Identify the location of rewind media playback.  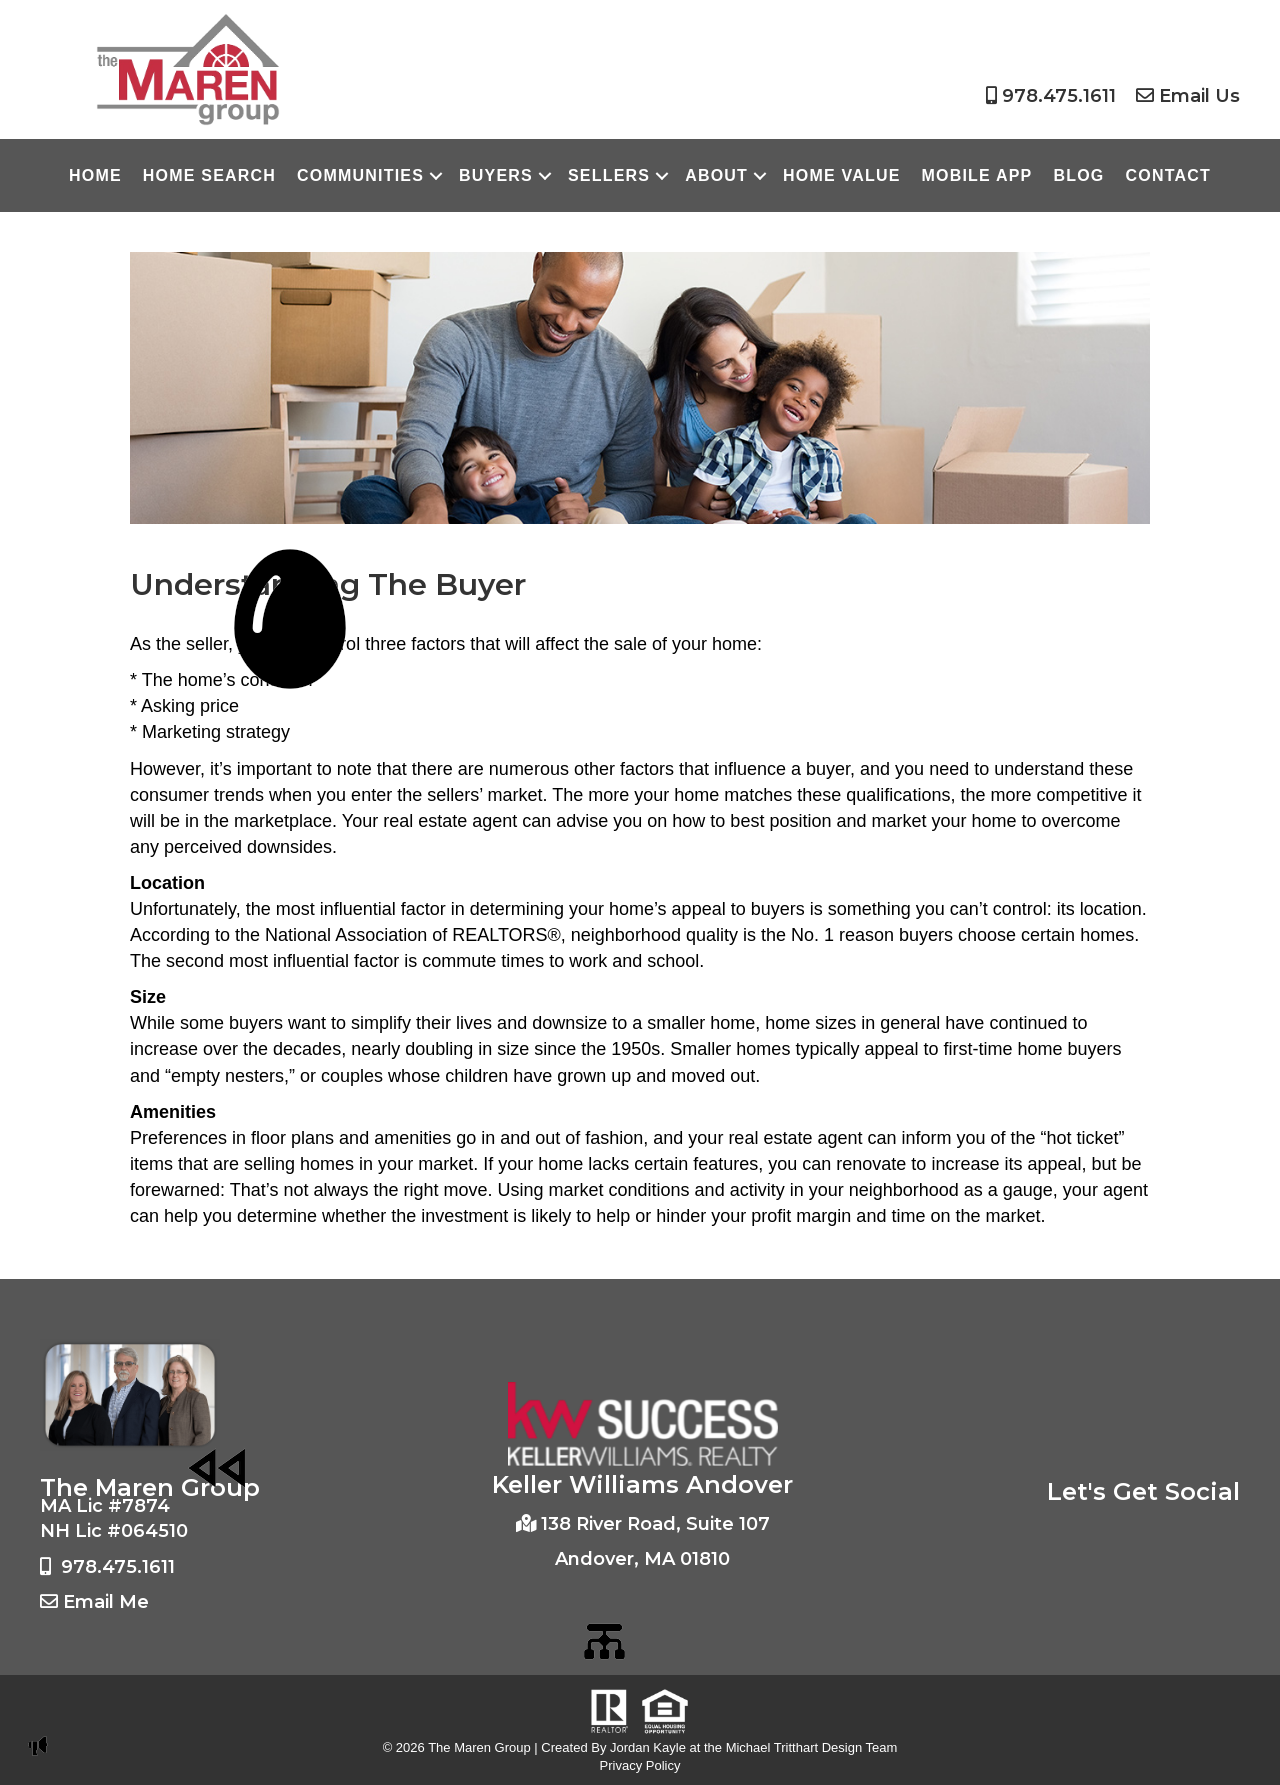
(219, 1468).